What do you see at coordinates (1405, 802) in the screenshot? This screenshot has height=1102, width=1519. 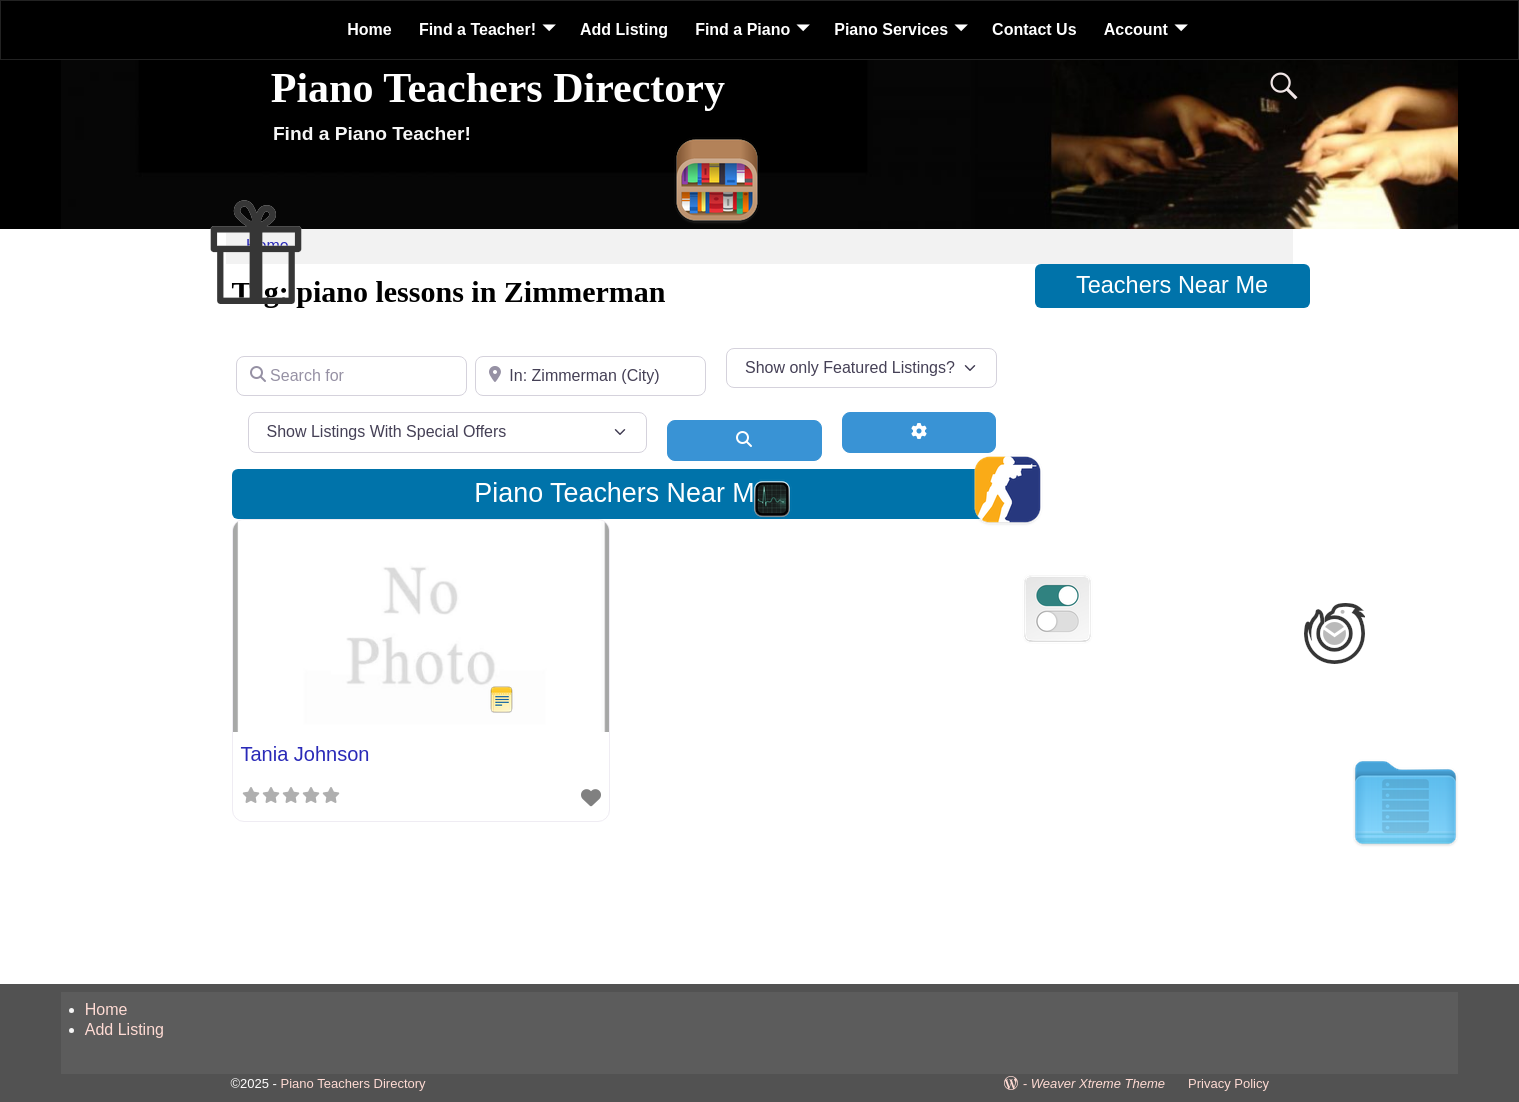 I see `open directory menu panel applet` at bounding box center [1405, 802].